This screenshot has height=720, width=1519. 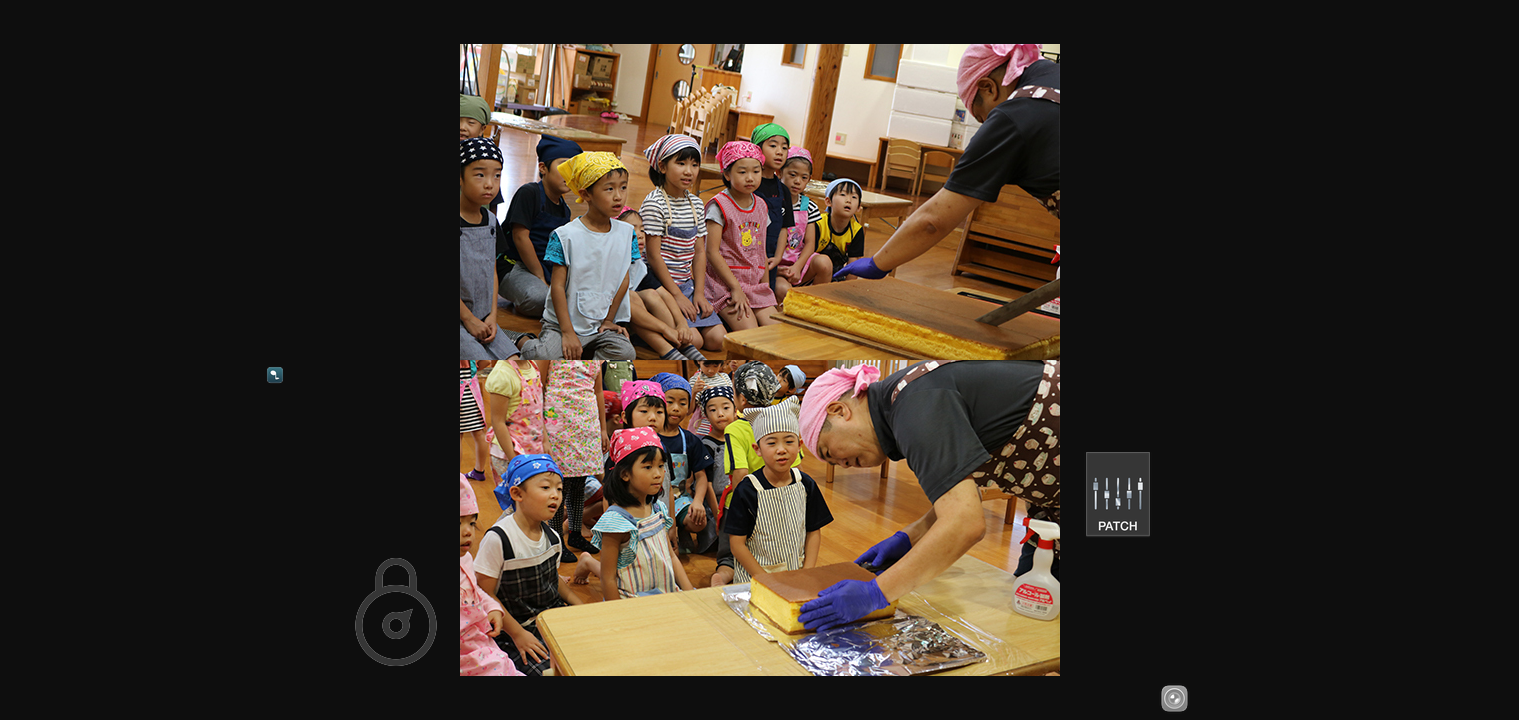 What do you see at coordinates (1174, 698) in the screenshot?
I see `open the camera app` at bounding box center [1174, 698].